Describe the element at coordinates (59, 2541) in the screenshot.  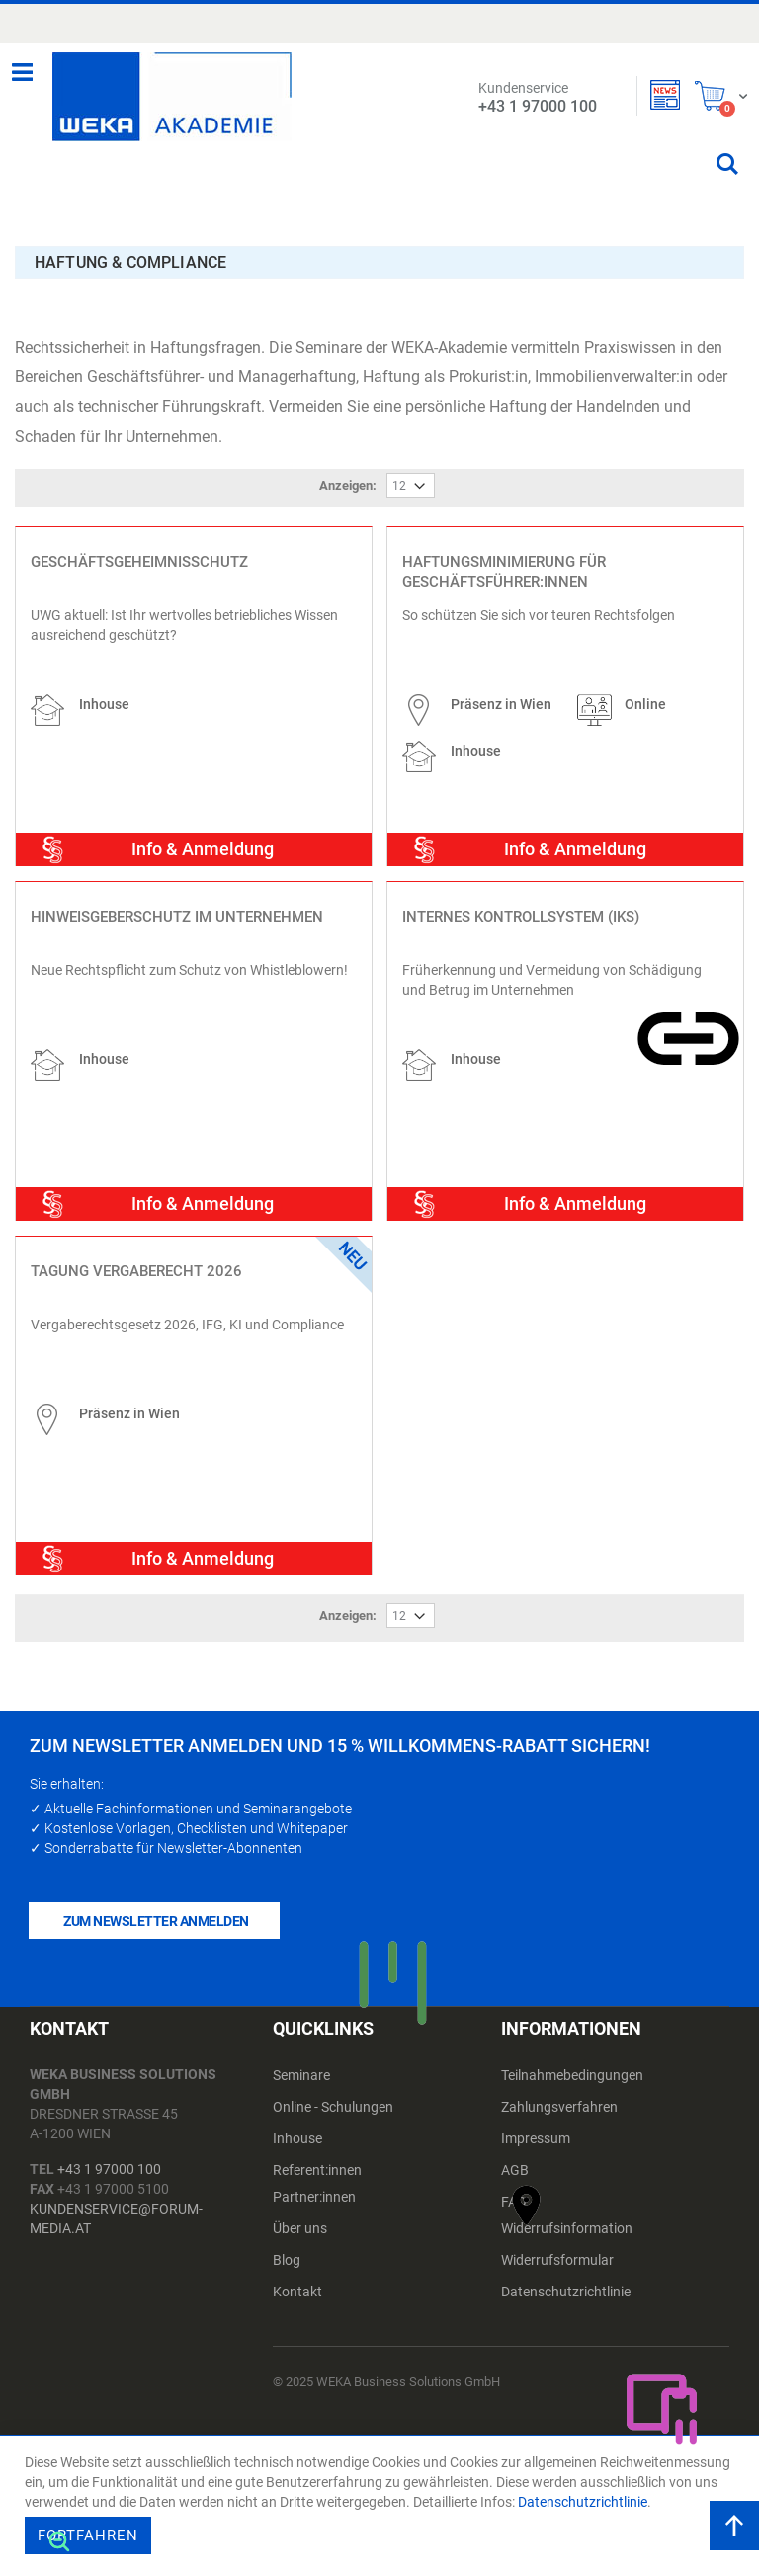
I see `zoom out` at that location.